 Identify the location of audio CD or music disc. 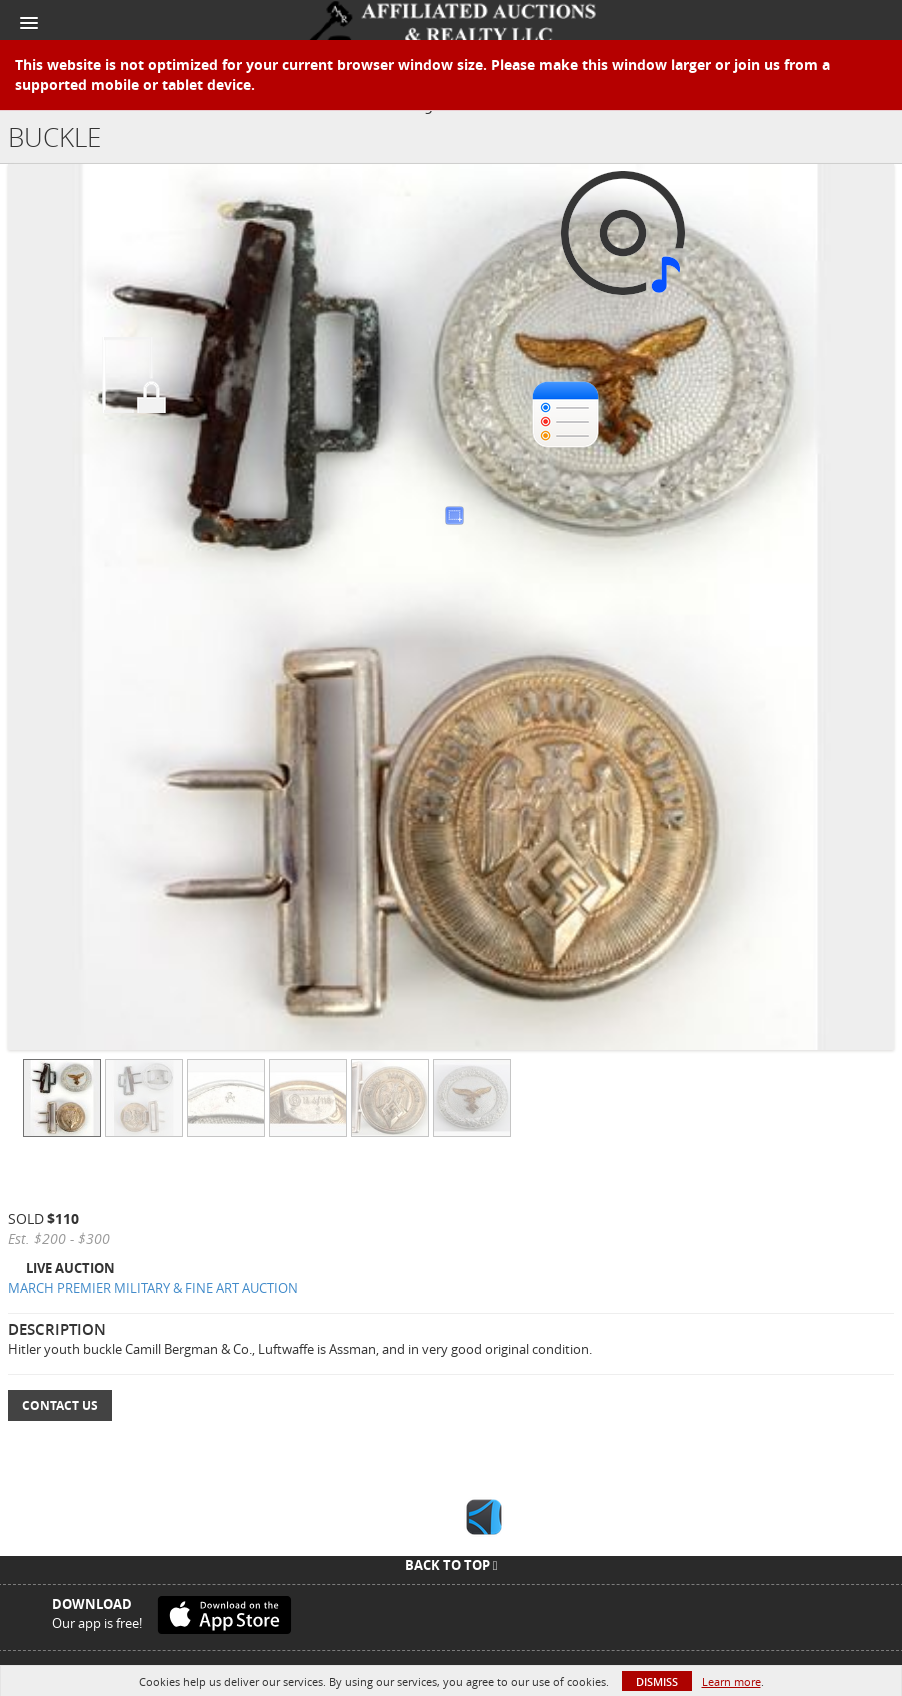
(623, 233).